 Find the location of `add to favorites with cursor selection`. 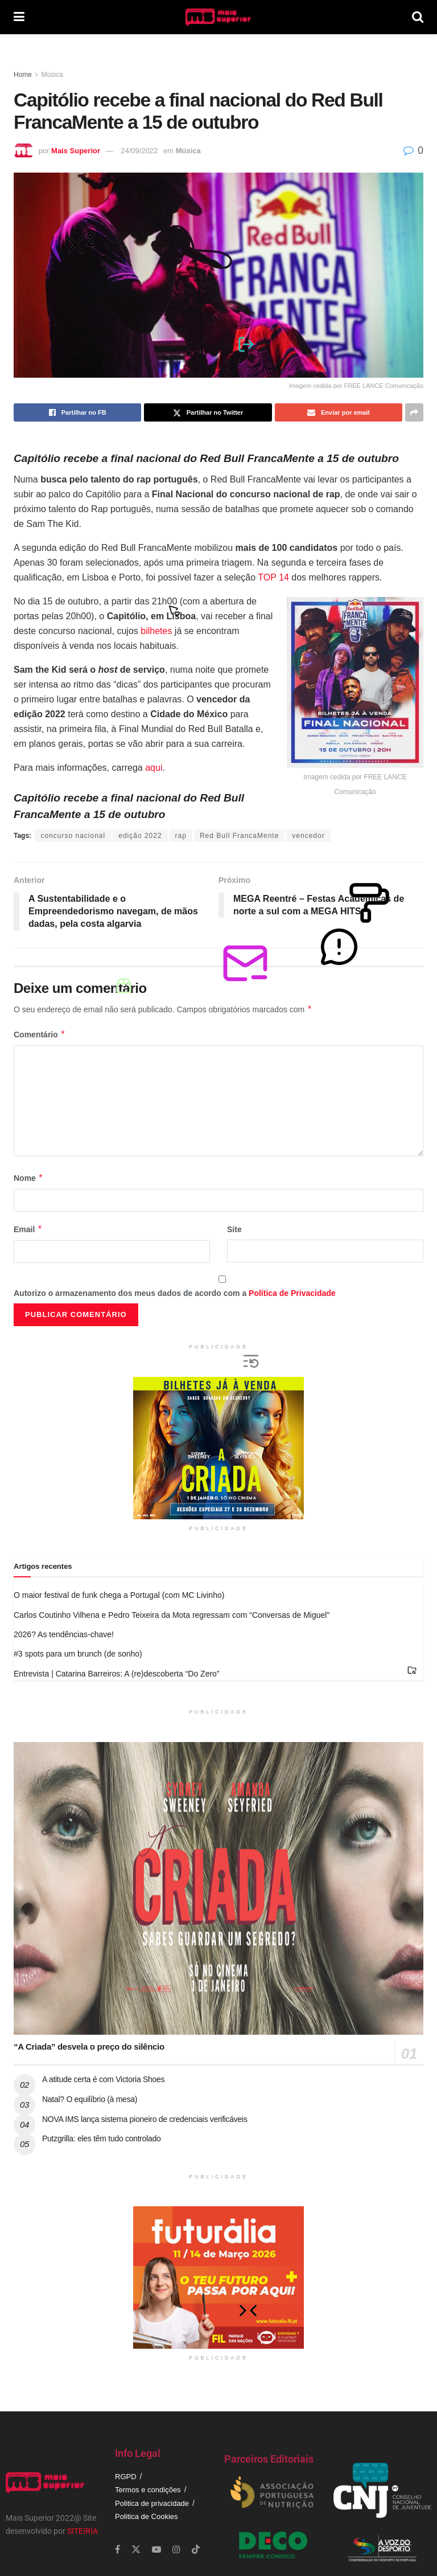

add to favorites with cursor selection is located at coordinates (174, 610).